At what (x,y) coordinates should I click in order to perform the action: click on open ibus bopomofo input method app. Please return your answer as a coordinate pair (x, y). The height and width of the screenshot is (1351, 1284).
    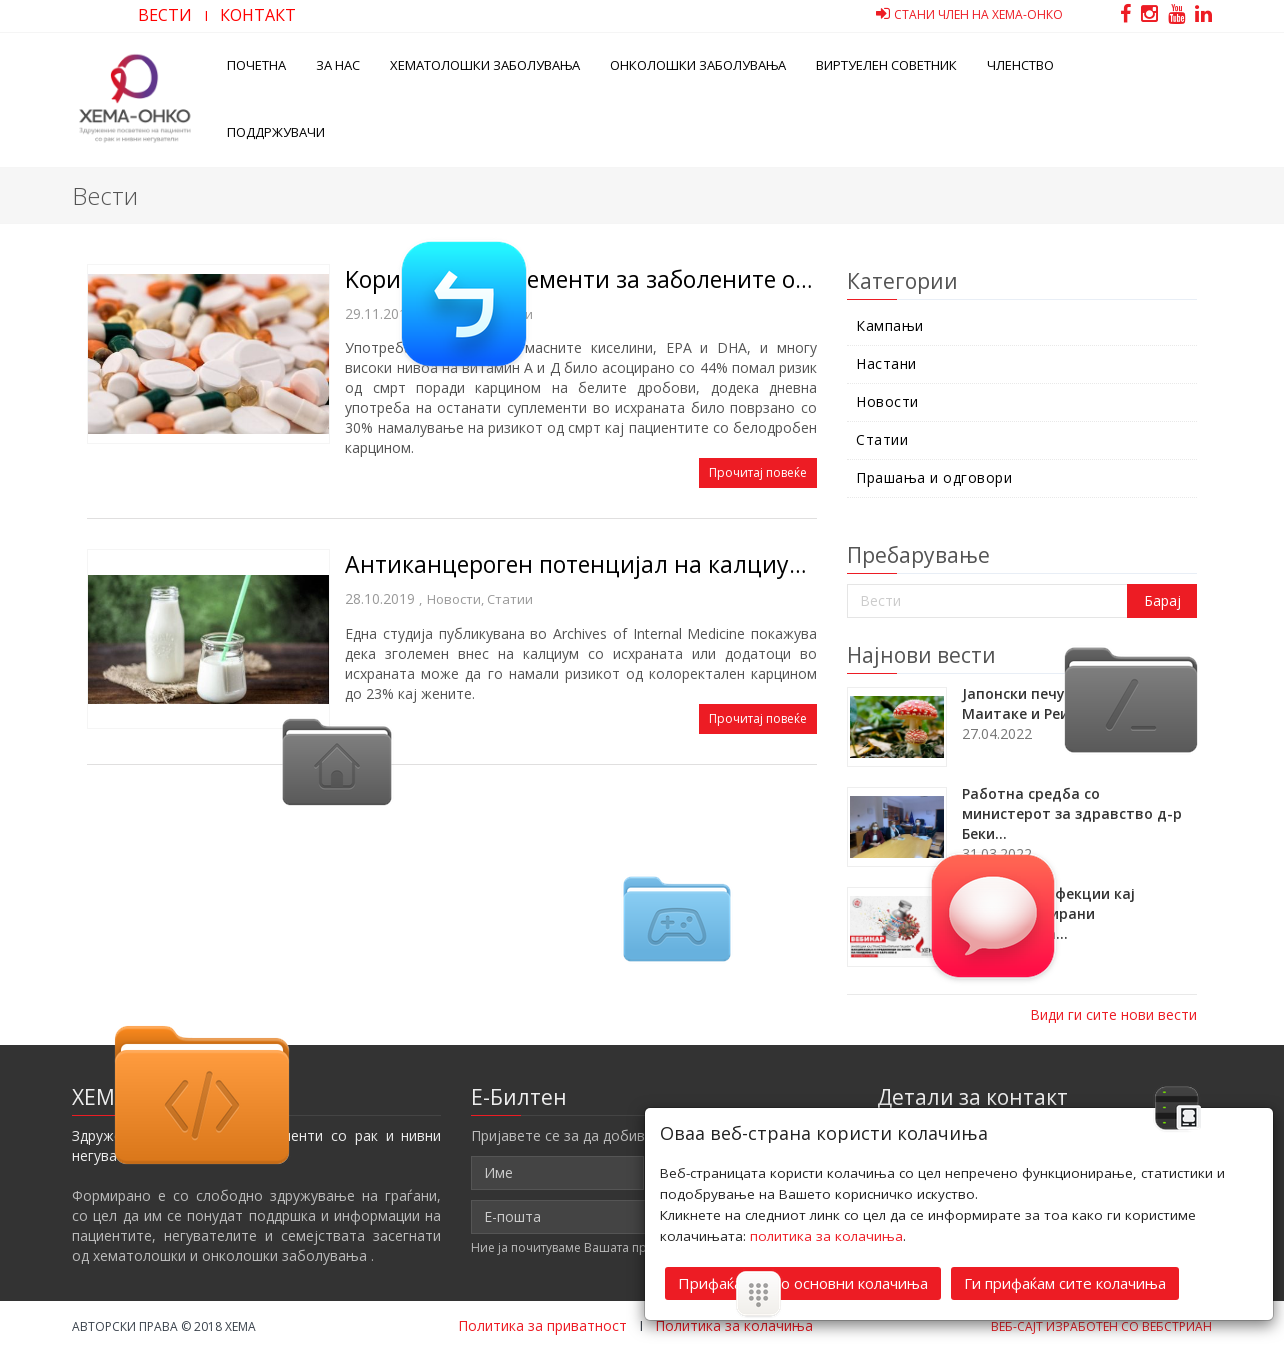
    Looking at the image, I should click on (464, 304).